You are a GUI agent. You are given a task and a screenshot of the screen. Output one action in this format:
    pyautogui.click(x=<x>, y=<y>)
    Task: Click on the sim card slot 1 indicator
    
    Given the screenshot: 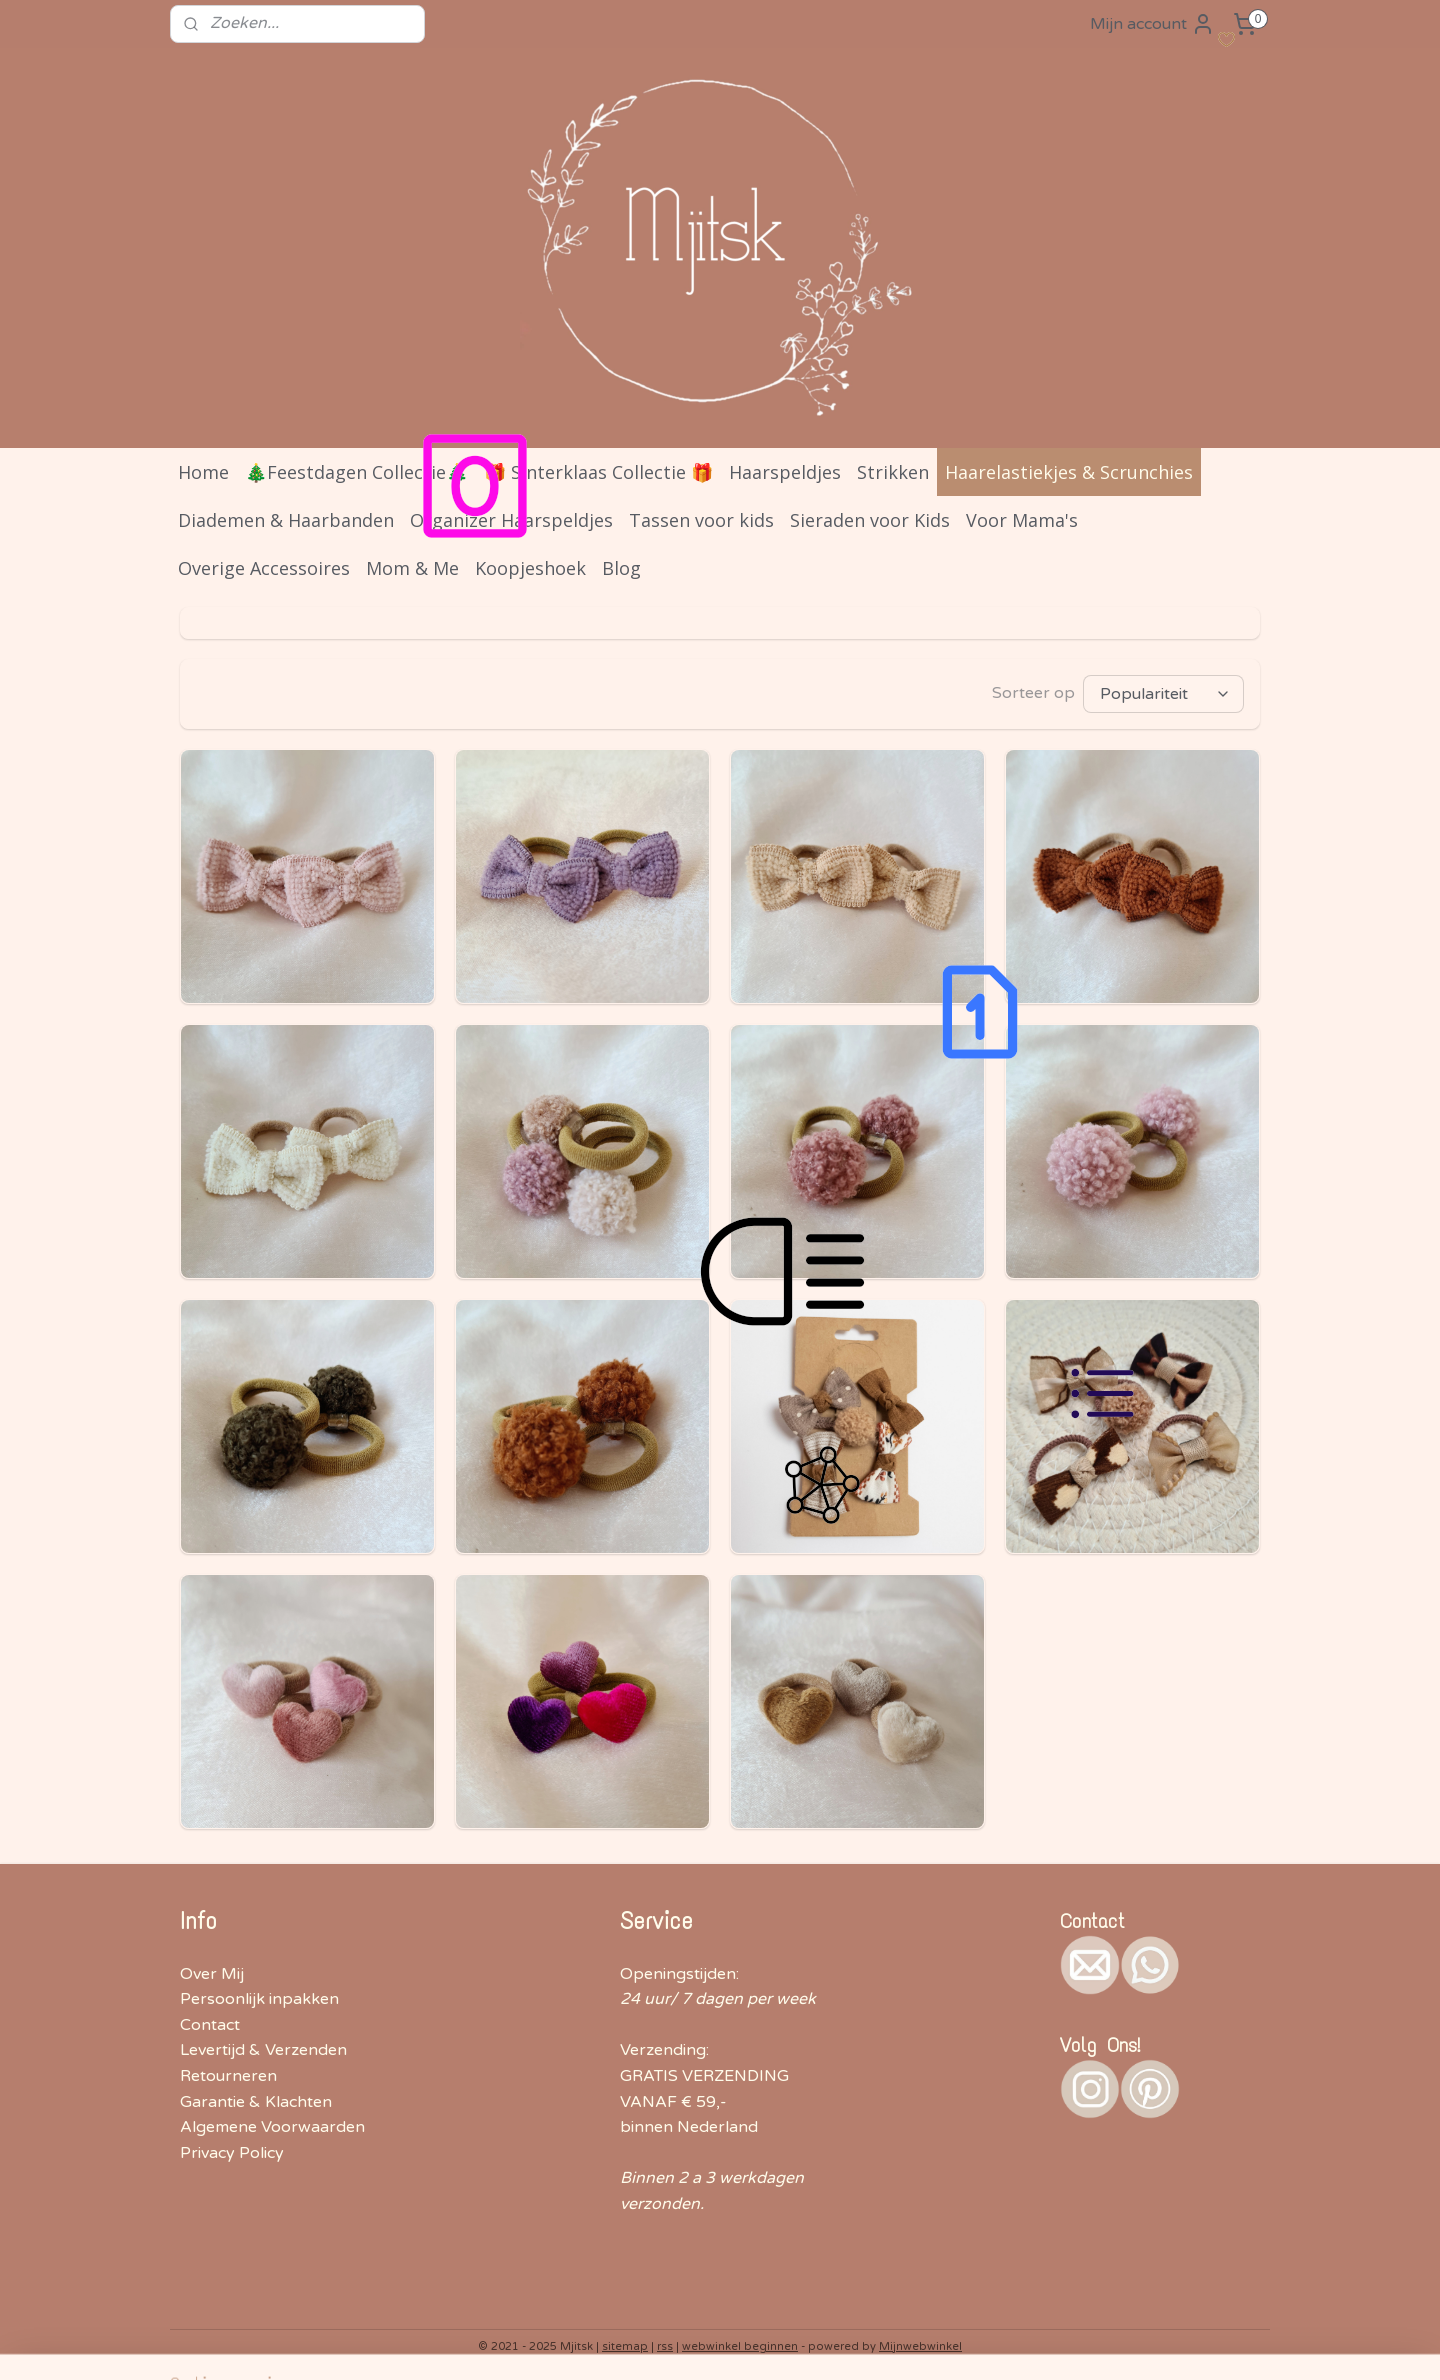 What is the action you would take?
    pyautogui.click(x=980, y=1012)
    